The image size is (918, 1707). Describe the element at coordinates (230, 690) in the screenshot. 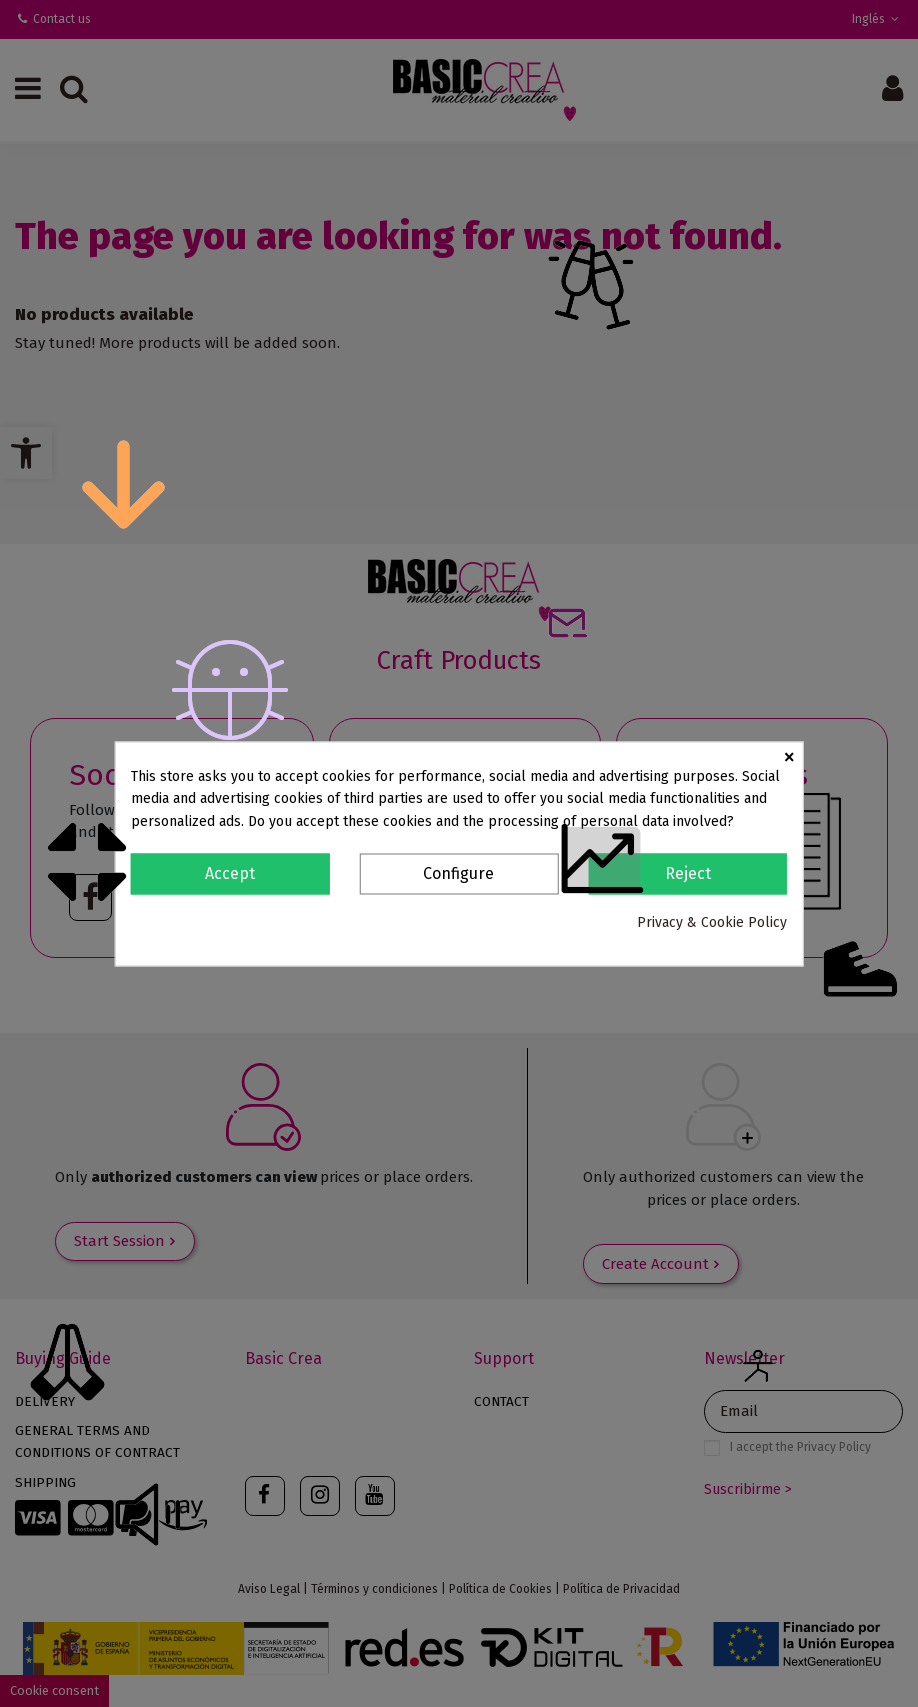

I see `report a bug or issue` at that location.